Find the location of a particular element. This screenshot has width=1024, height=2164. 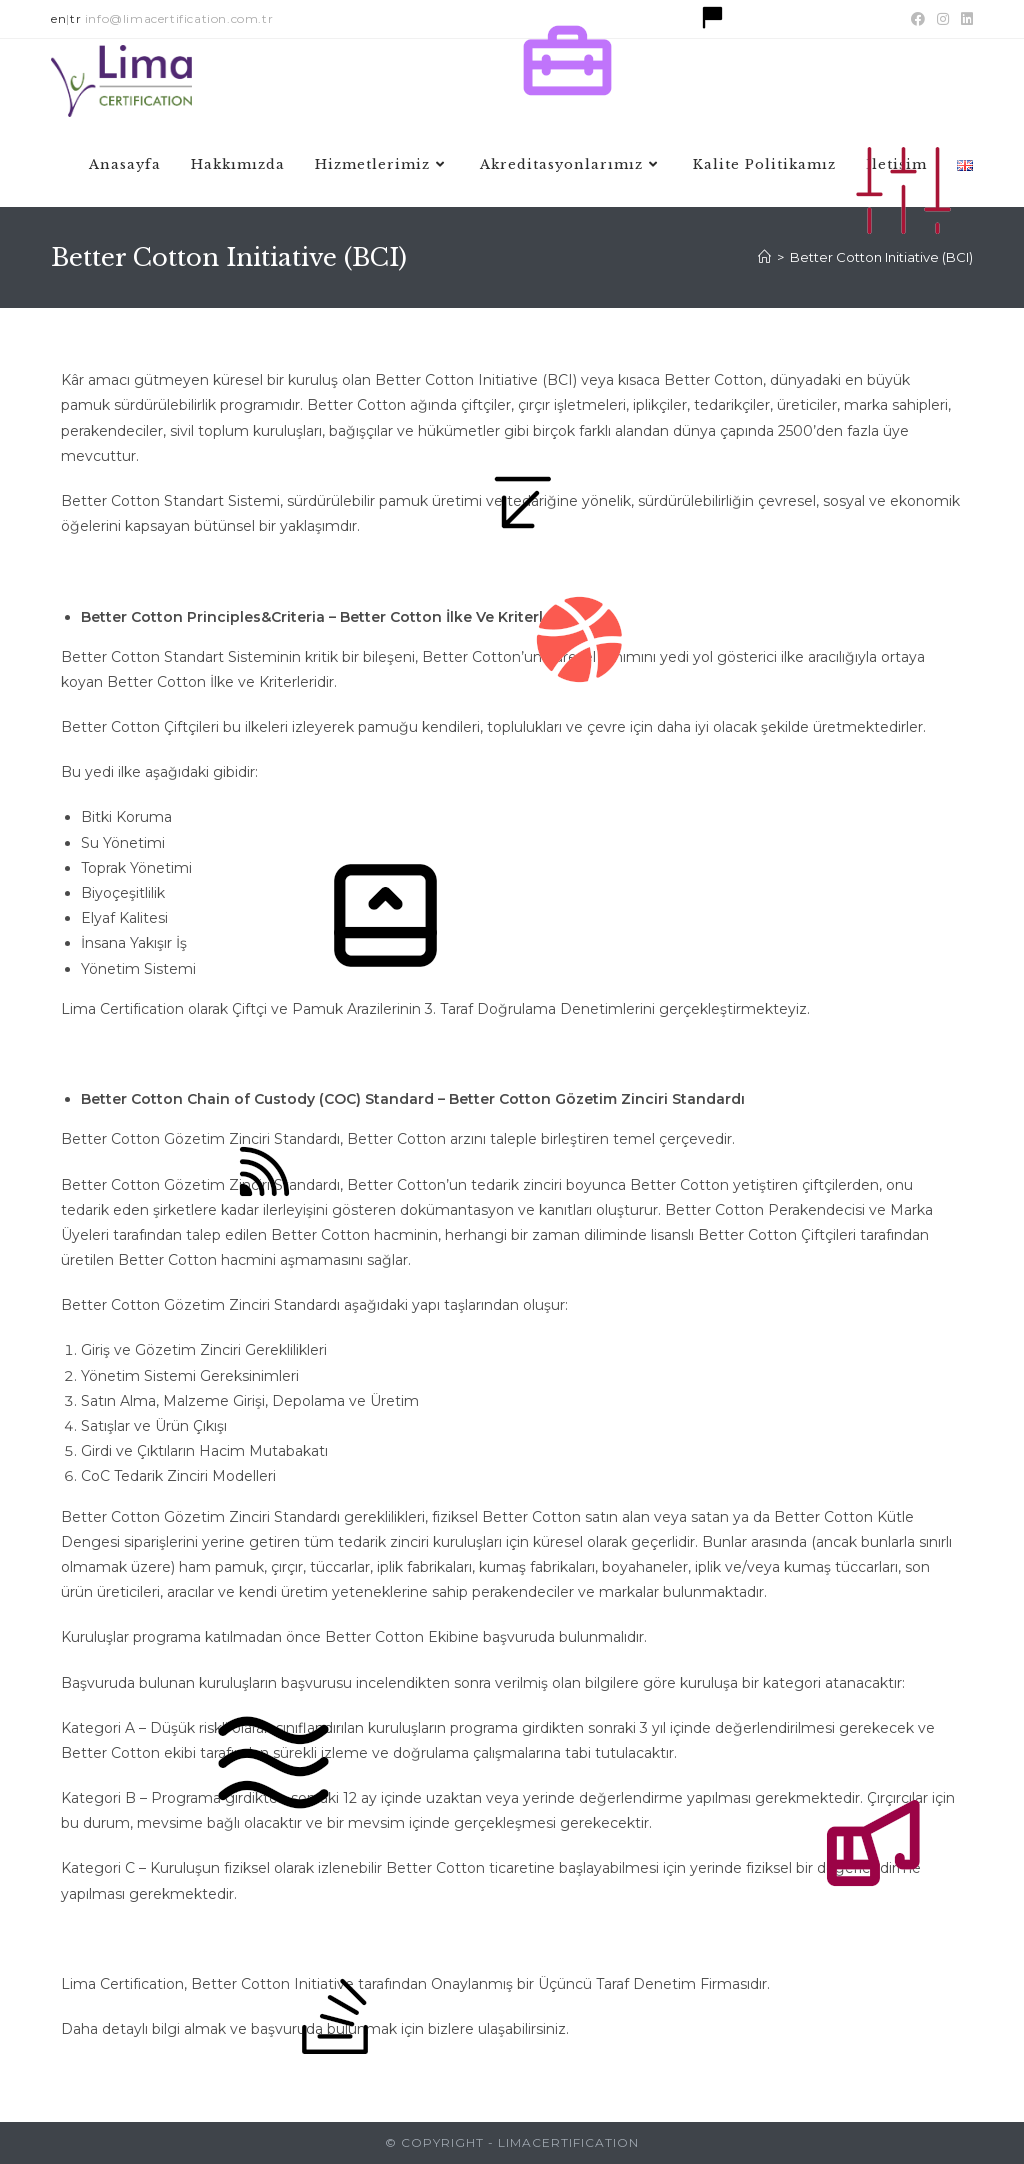

expand the bottom bar panel is located at coordinates (385, 915).